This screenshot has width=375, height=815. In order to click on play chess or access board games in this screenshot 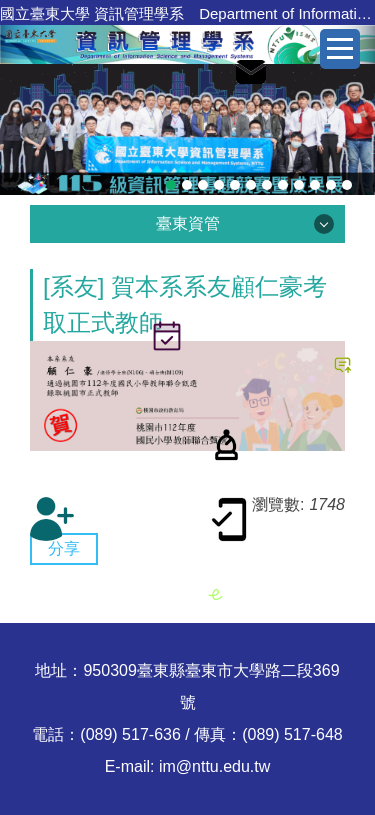, I will do `click(226, 445)`.